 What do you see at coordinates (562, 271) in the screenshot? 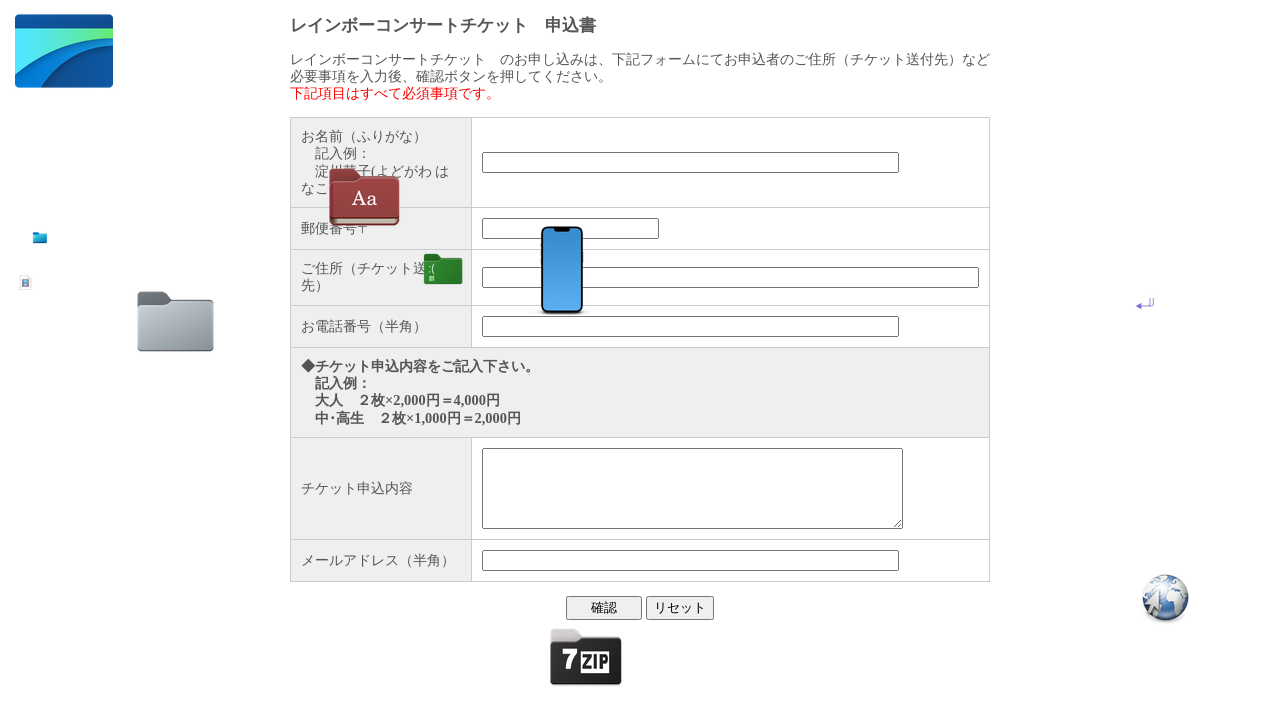
I see `iPhone 14 device icon` at bounding box center [562, 271].